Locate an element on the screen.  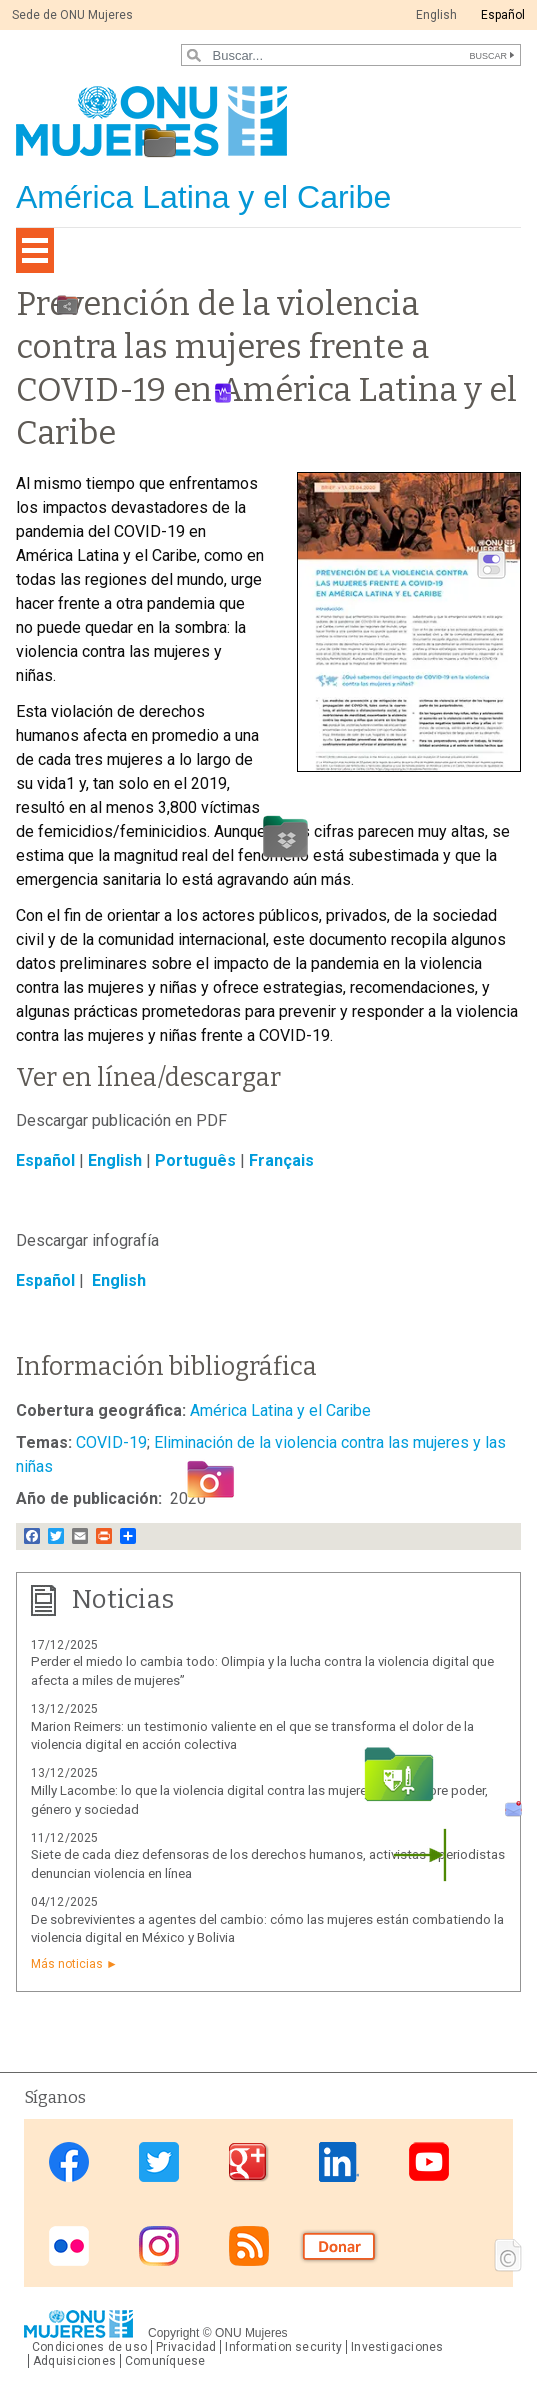
open instagram media folder is located at coordinates (210, 1480).